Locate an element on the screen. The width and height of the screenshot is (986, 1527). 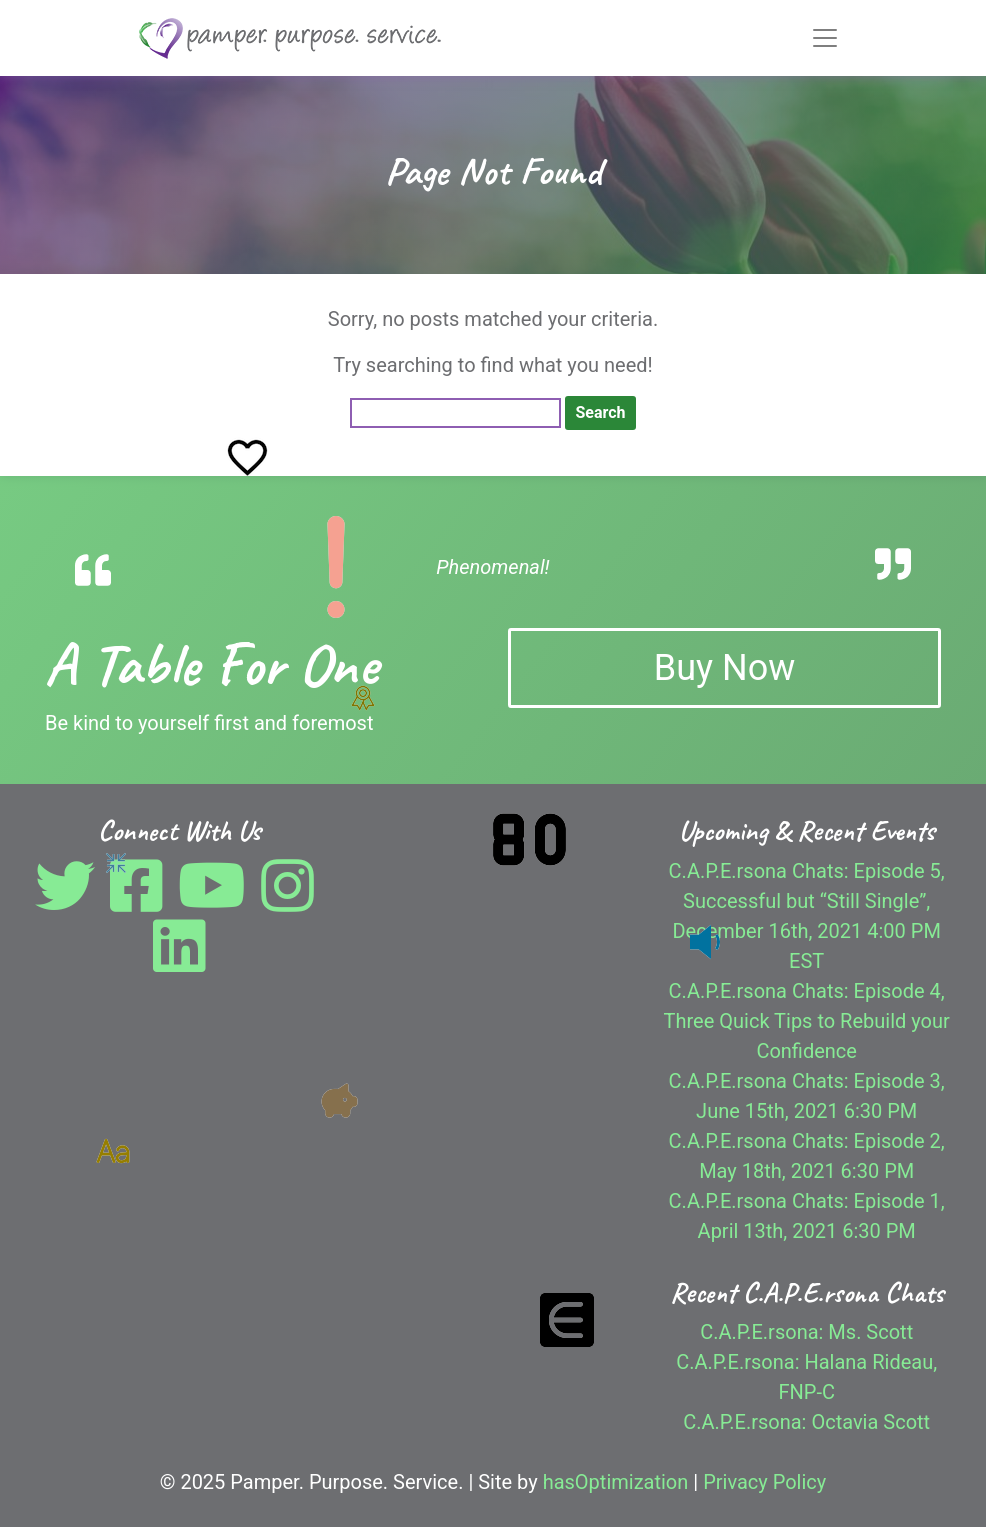
adjust volume to low level is located at coordinates (705, 942).